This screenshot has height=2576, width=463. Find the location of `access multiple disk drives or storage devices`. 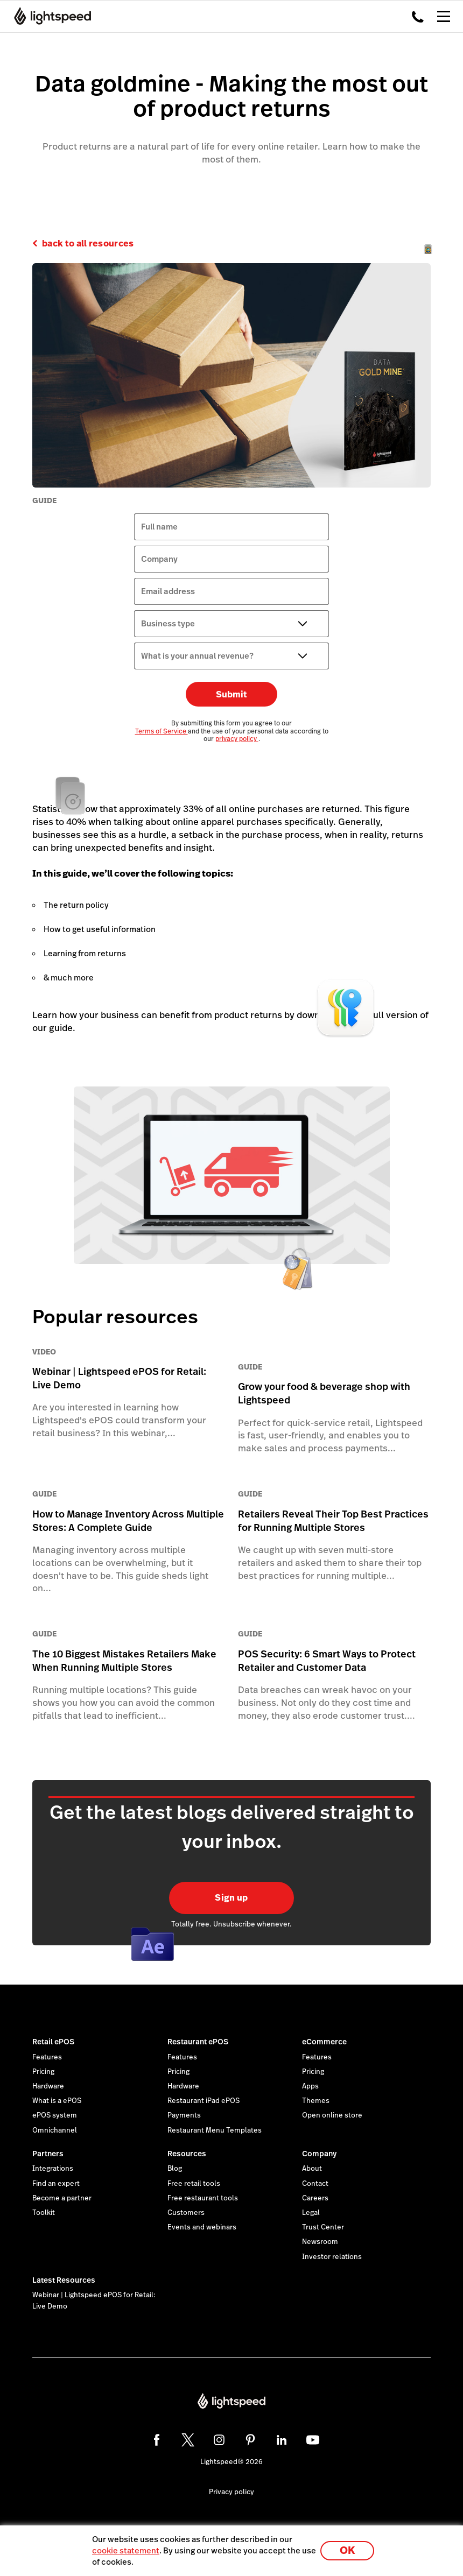

access multiple disk drives or storage devices is located at coordinates (70, 795).